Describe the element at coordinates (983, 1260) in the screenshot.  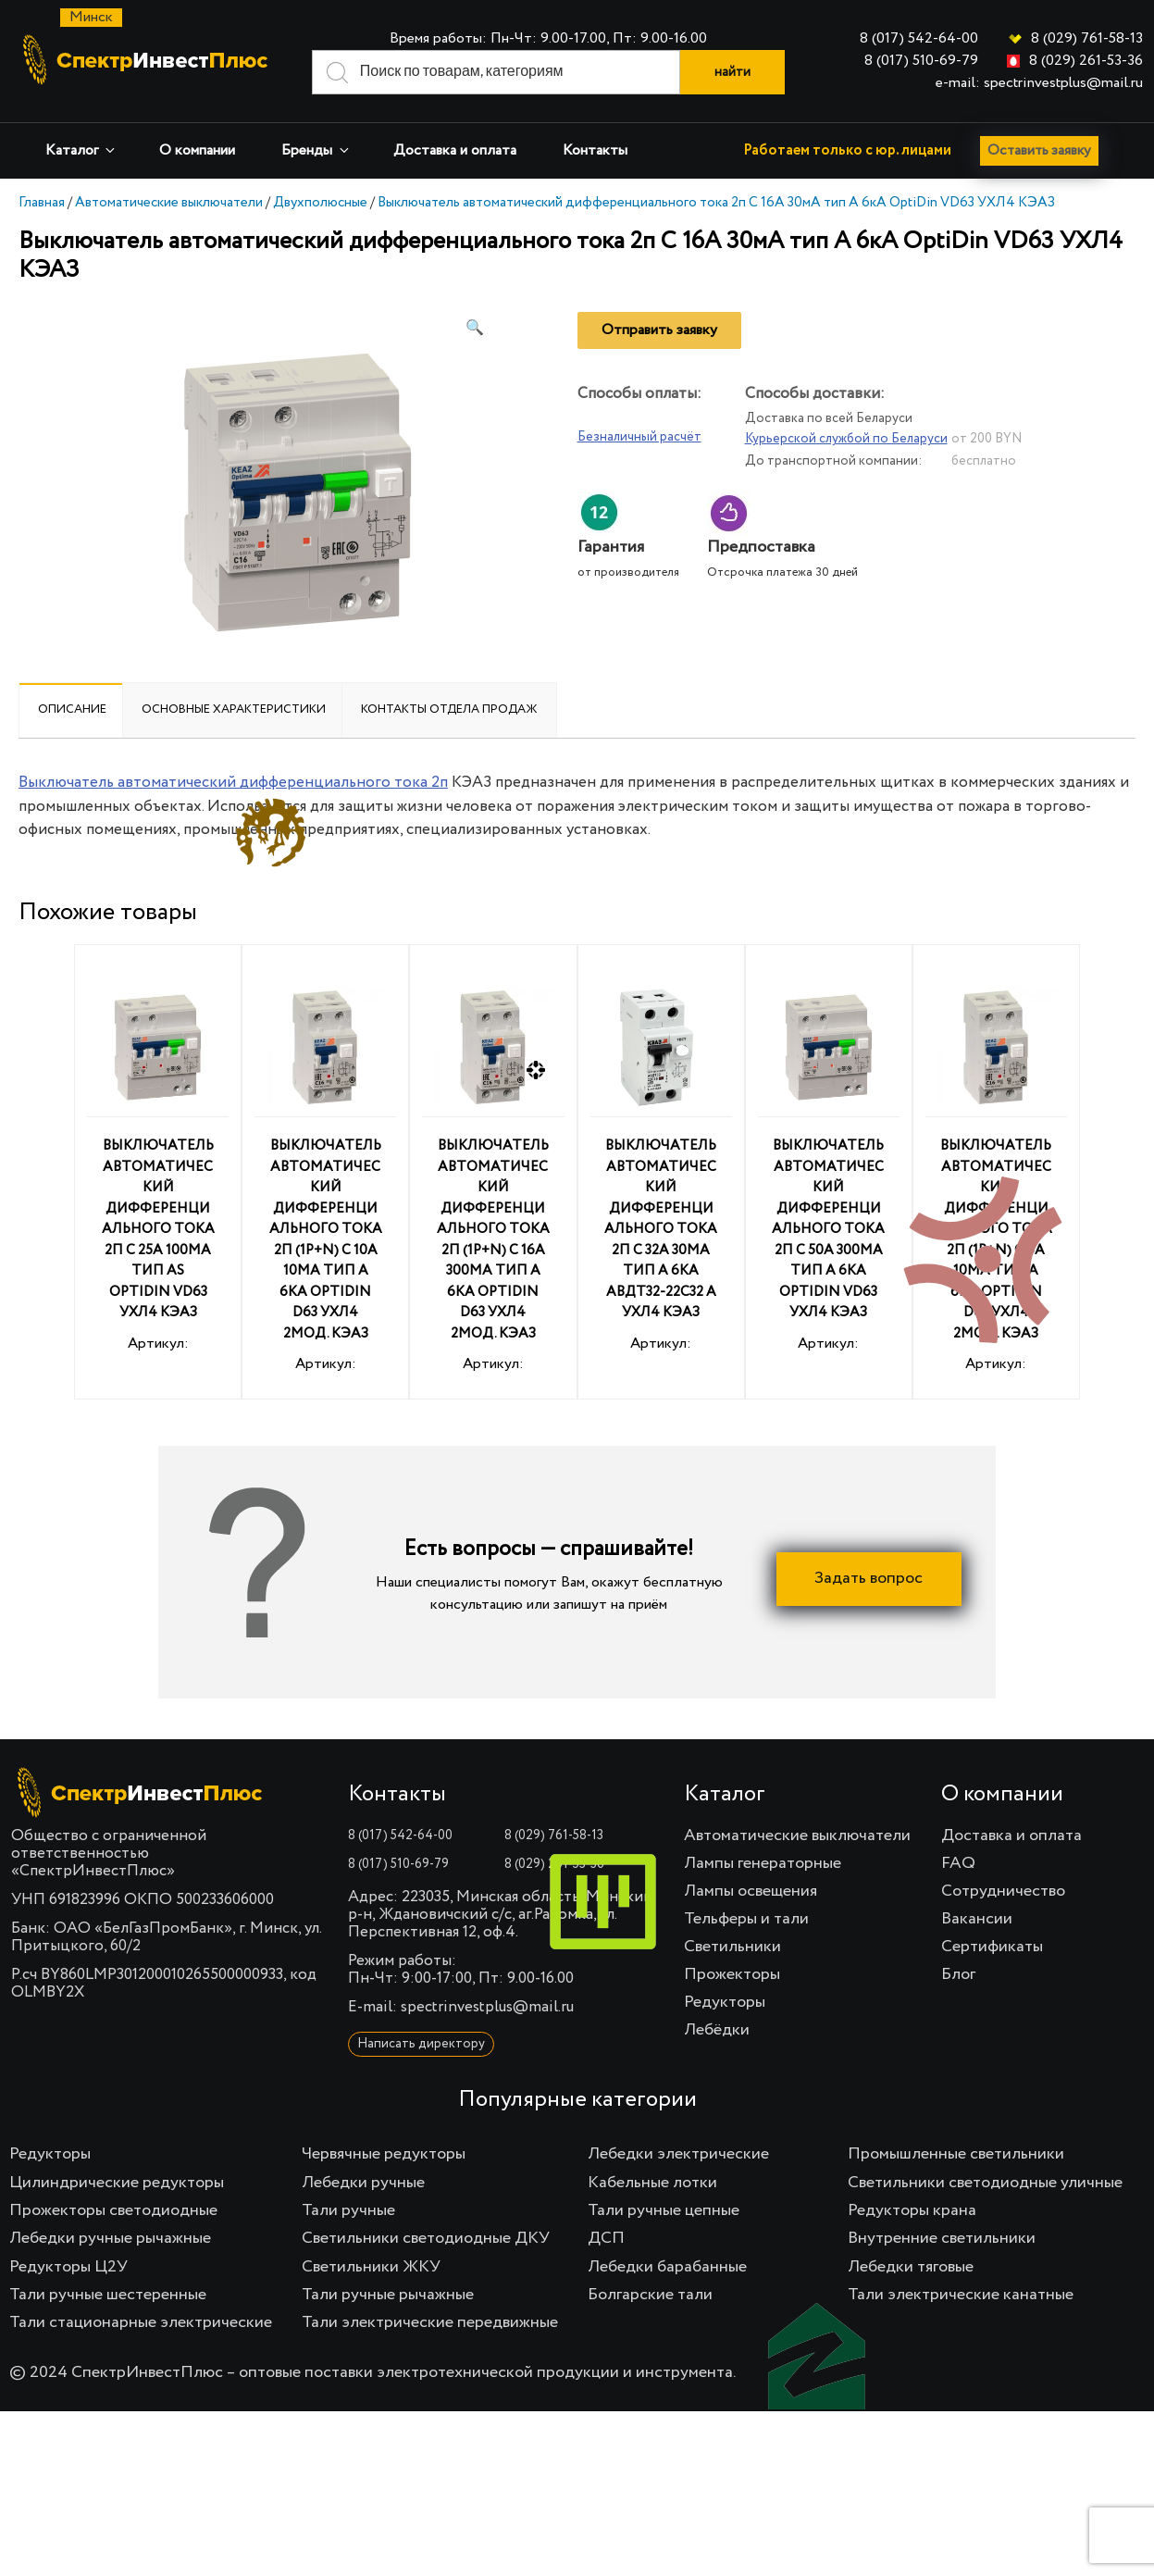
I see `open Launchpad app launcher` at that location.